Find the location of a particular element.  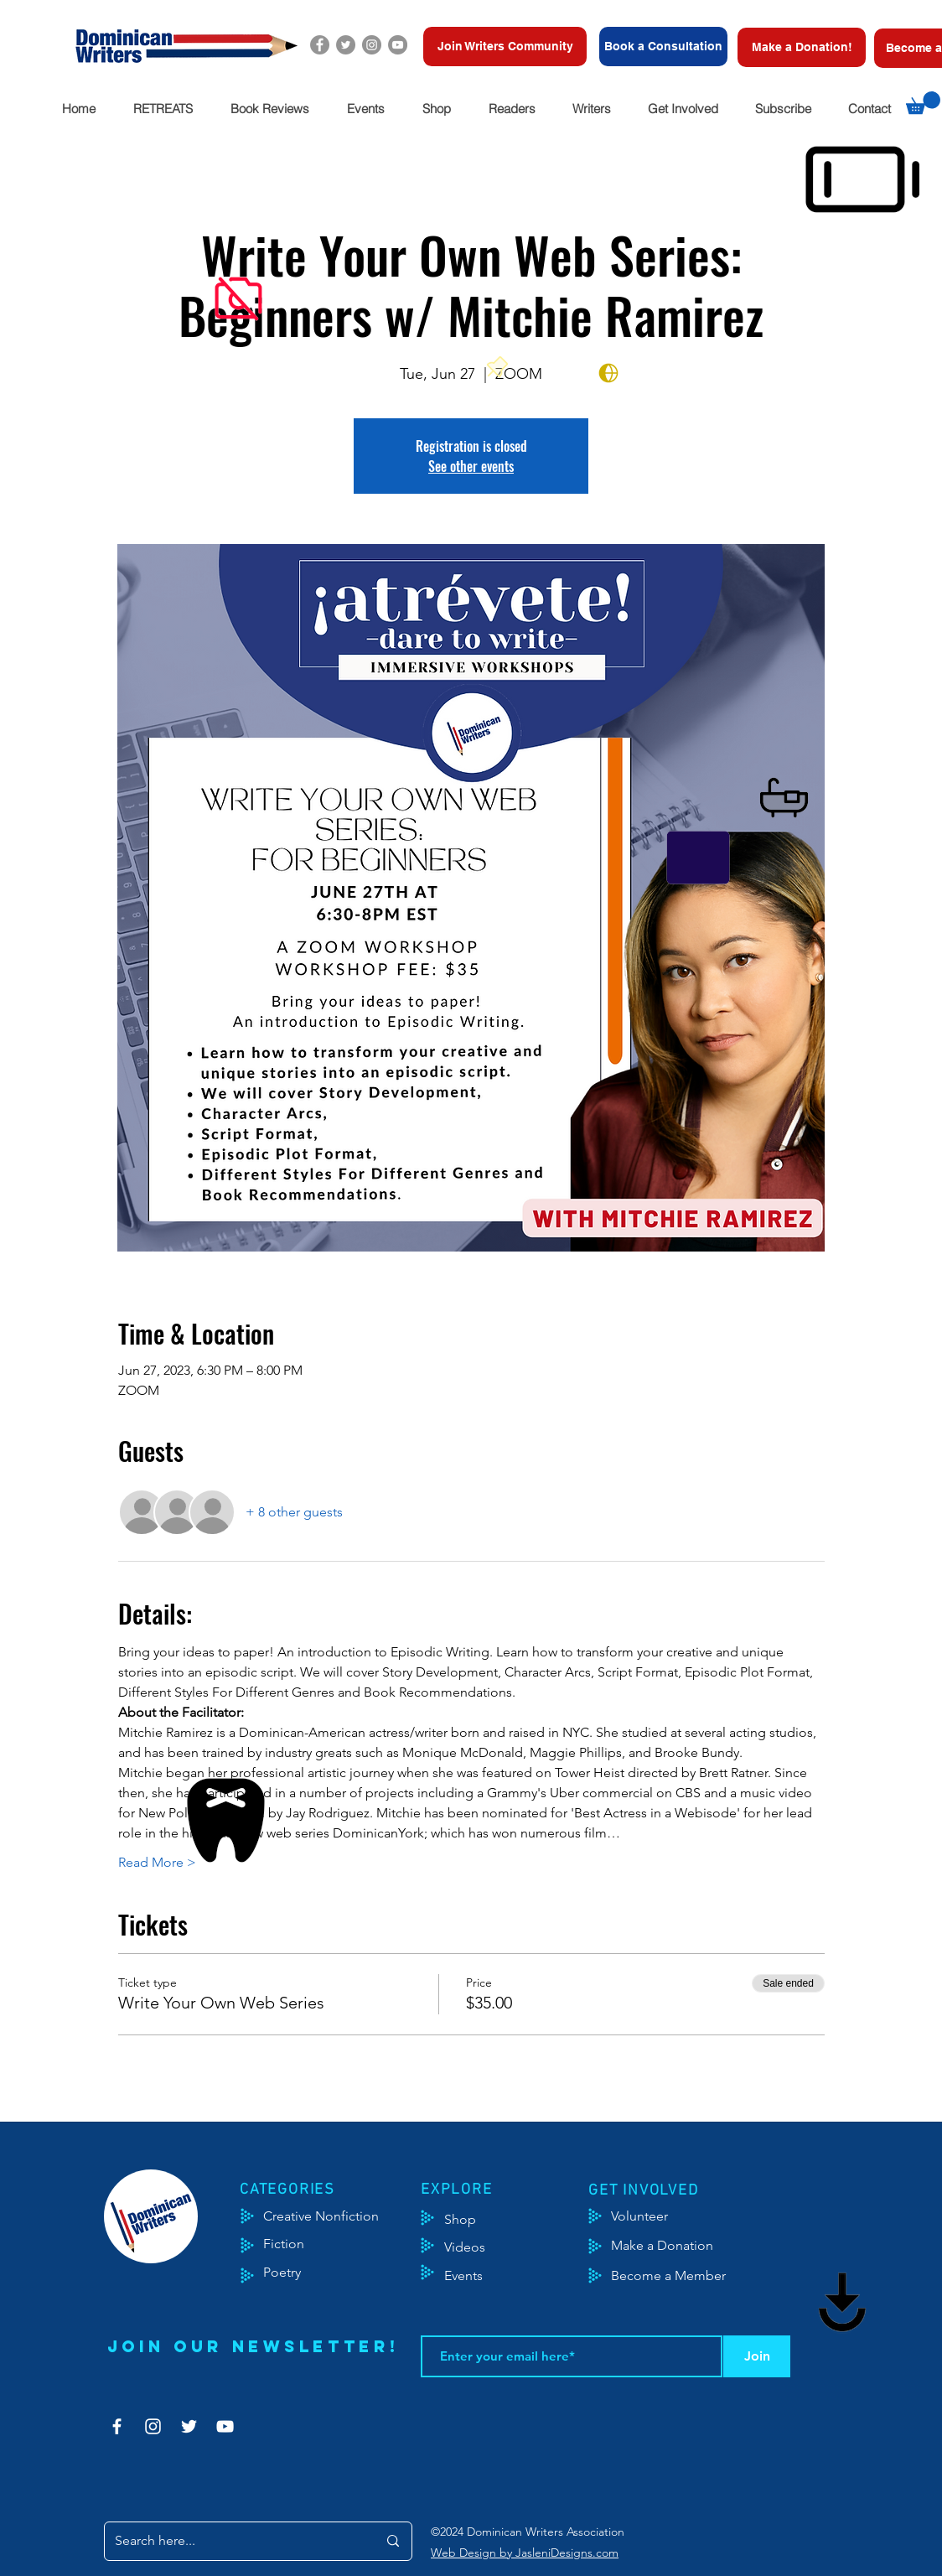

pin an item to keep it visible is located at coordinates (496, 367).